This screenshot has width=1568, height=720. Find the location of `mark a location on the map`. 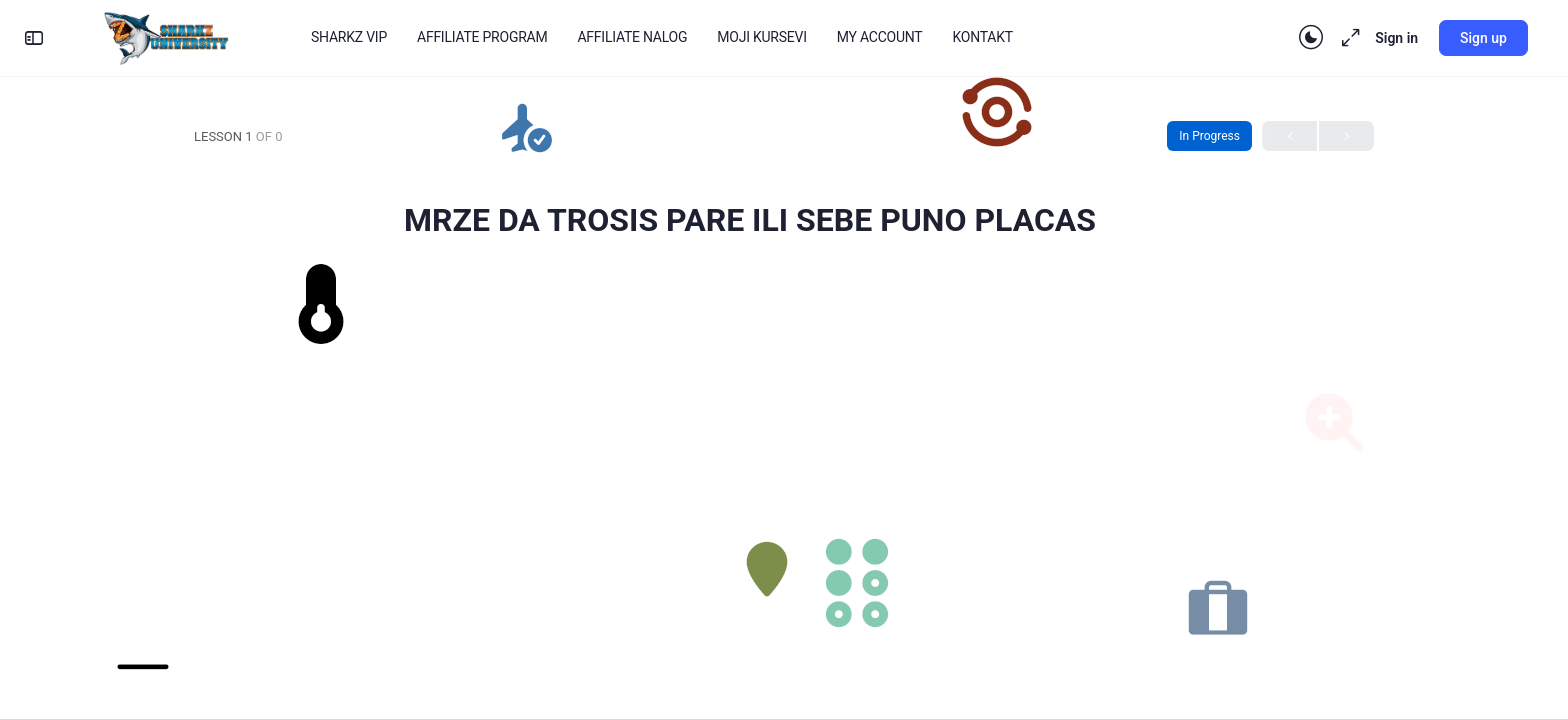

mark a location on the map is located at coordinates (767, 569).